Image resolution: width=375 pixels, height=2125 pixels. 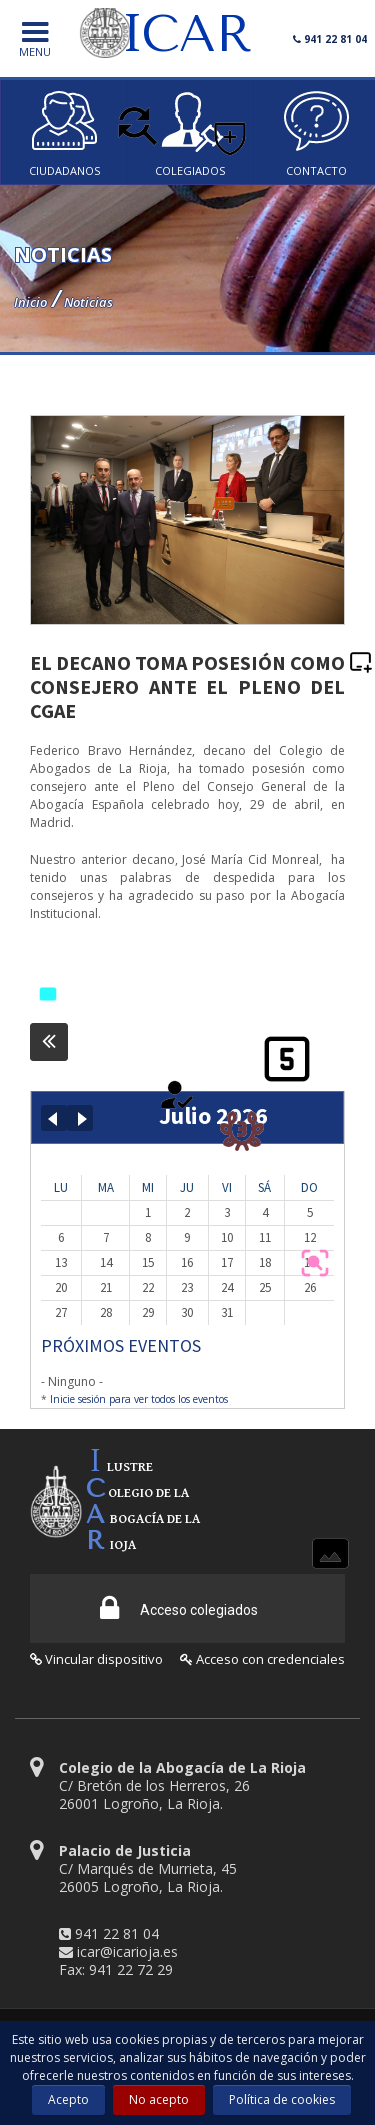 I want to click on select or navigate to item number 5, so click(x=287, y=1059).